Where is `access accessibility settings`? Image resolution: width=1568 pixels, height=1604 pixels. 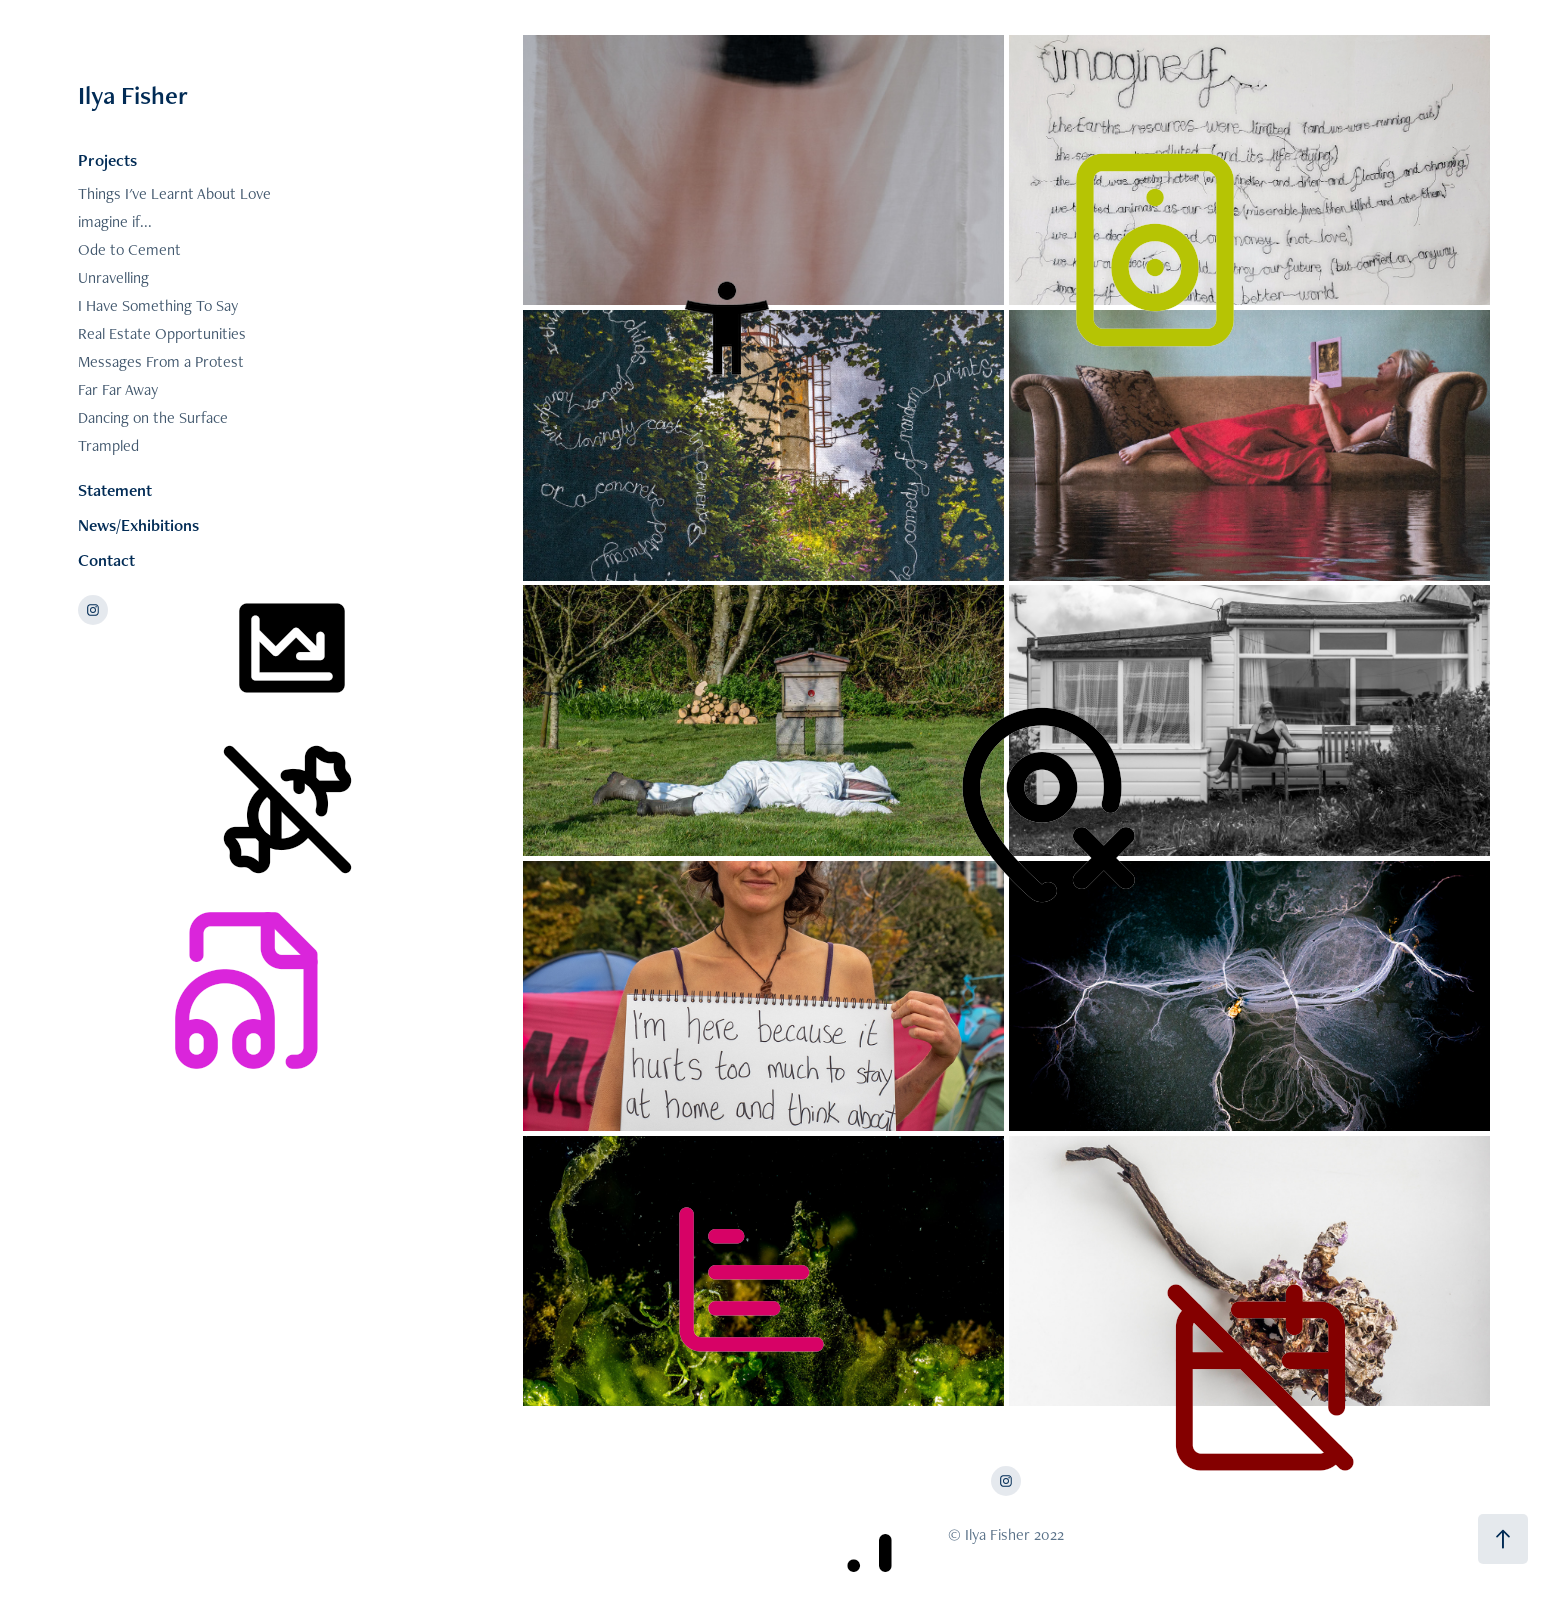 access accessibility settings is located at coordinates (727, 328).